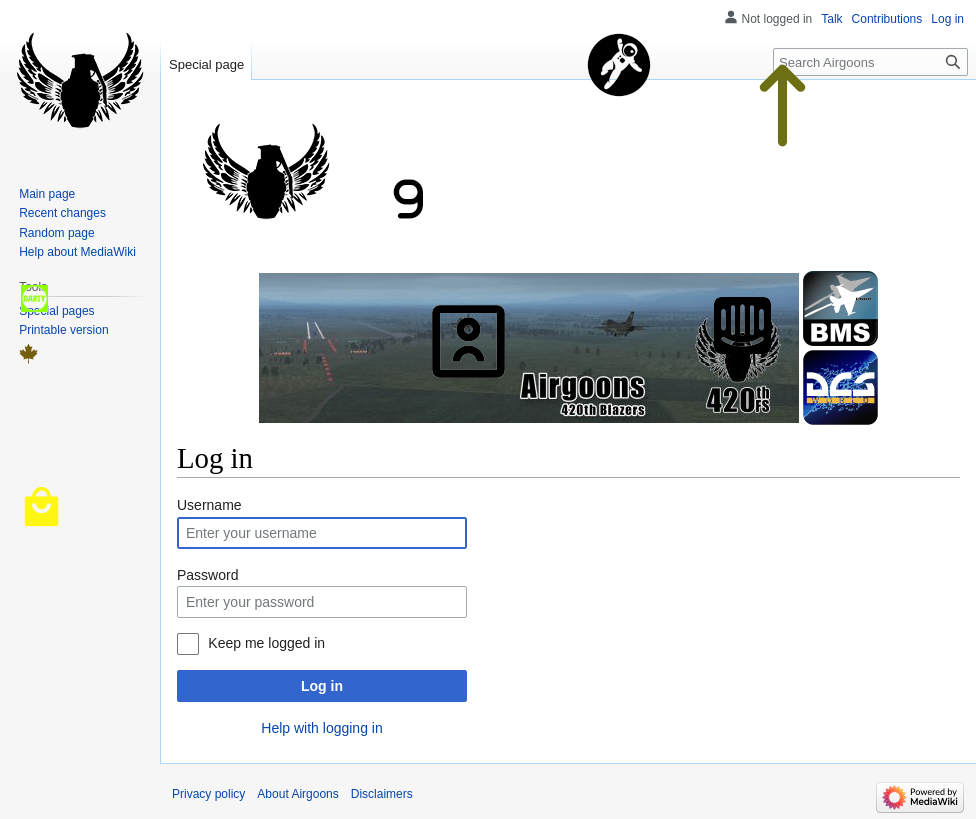 This screenshot has width=976, height=819. I want to click on scroll to top of page, so click(782, 105).